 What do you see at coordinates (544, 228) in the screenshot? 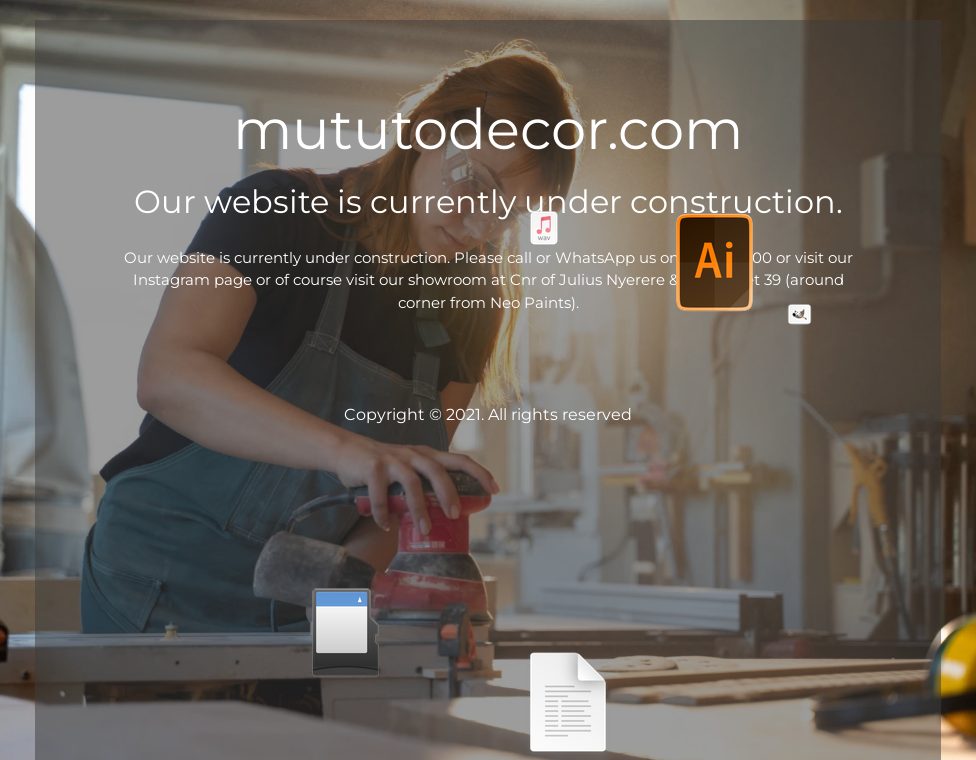
I see `an ADPCM audio file format indicator` at bounding box center [544, 228].